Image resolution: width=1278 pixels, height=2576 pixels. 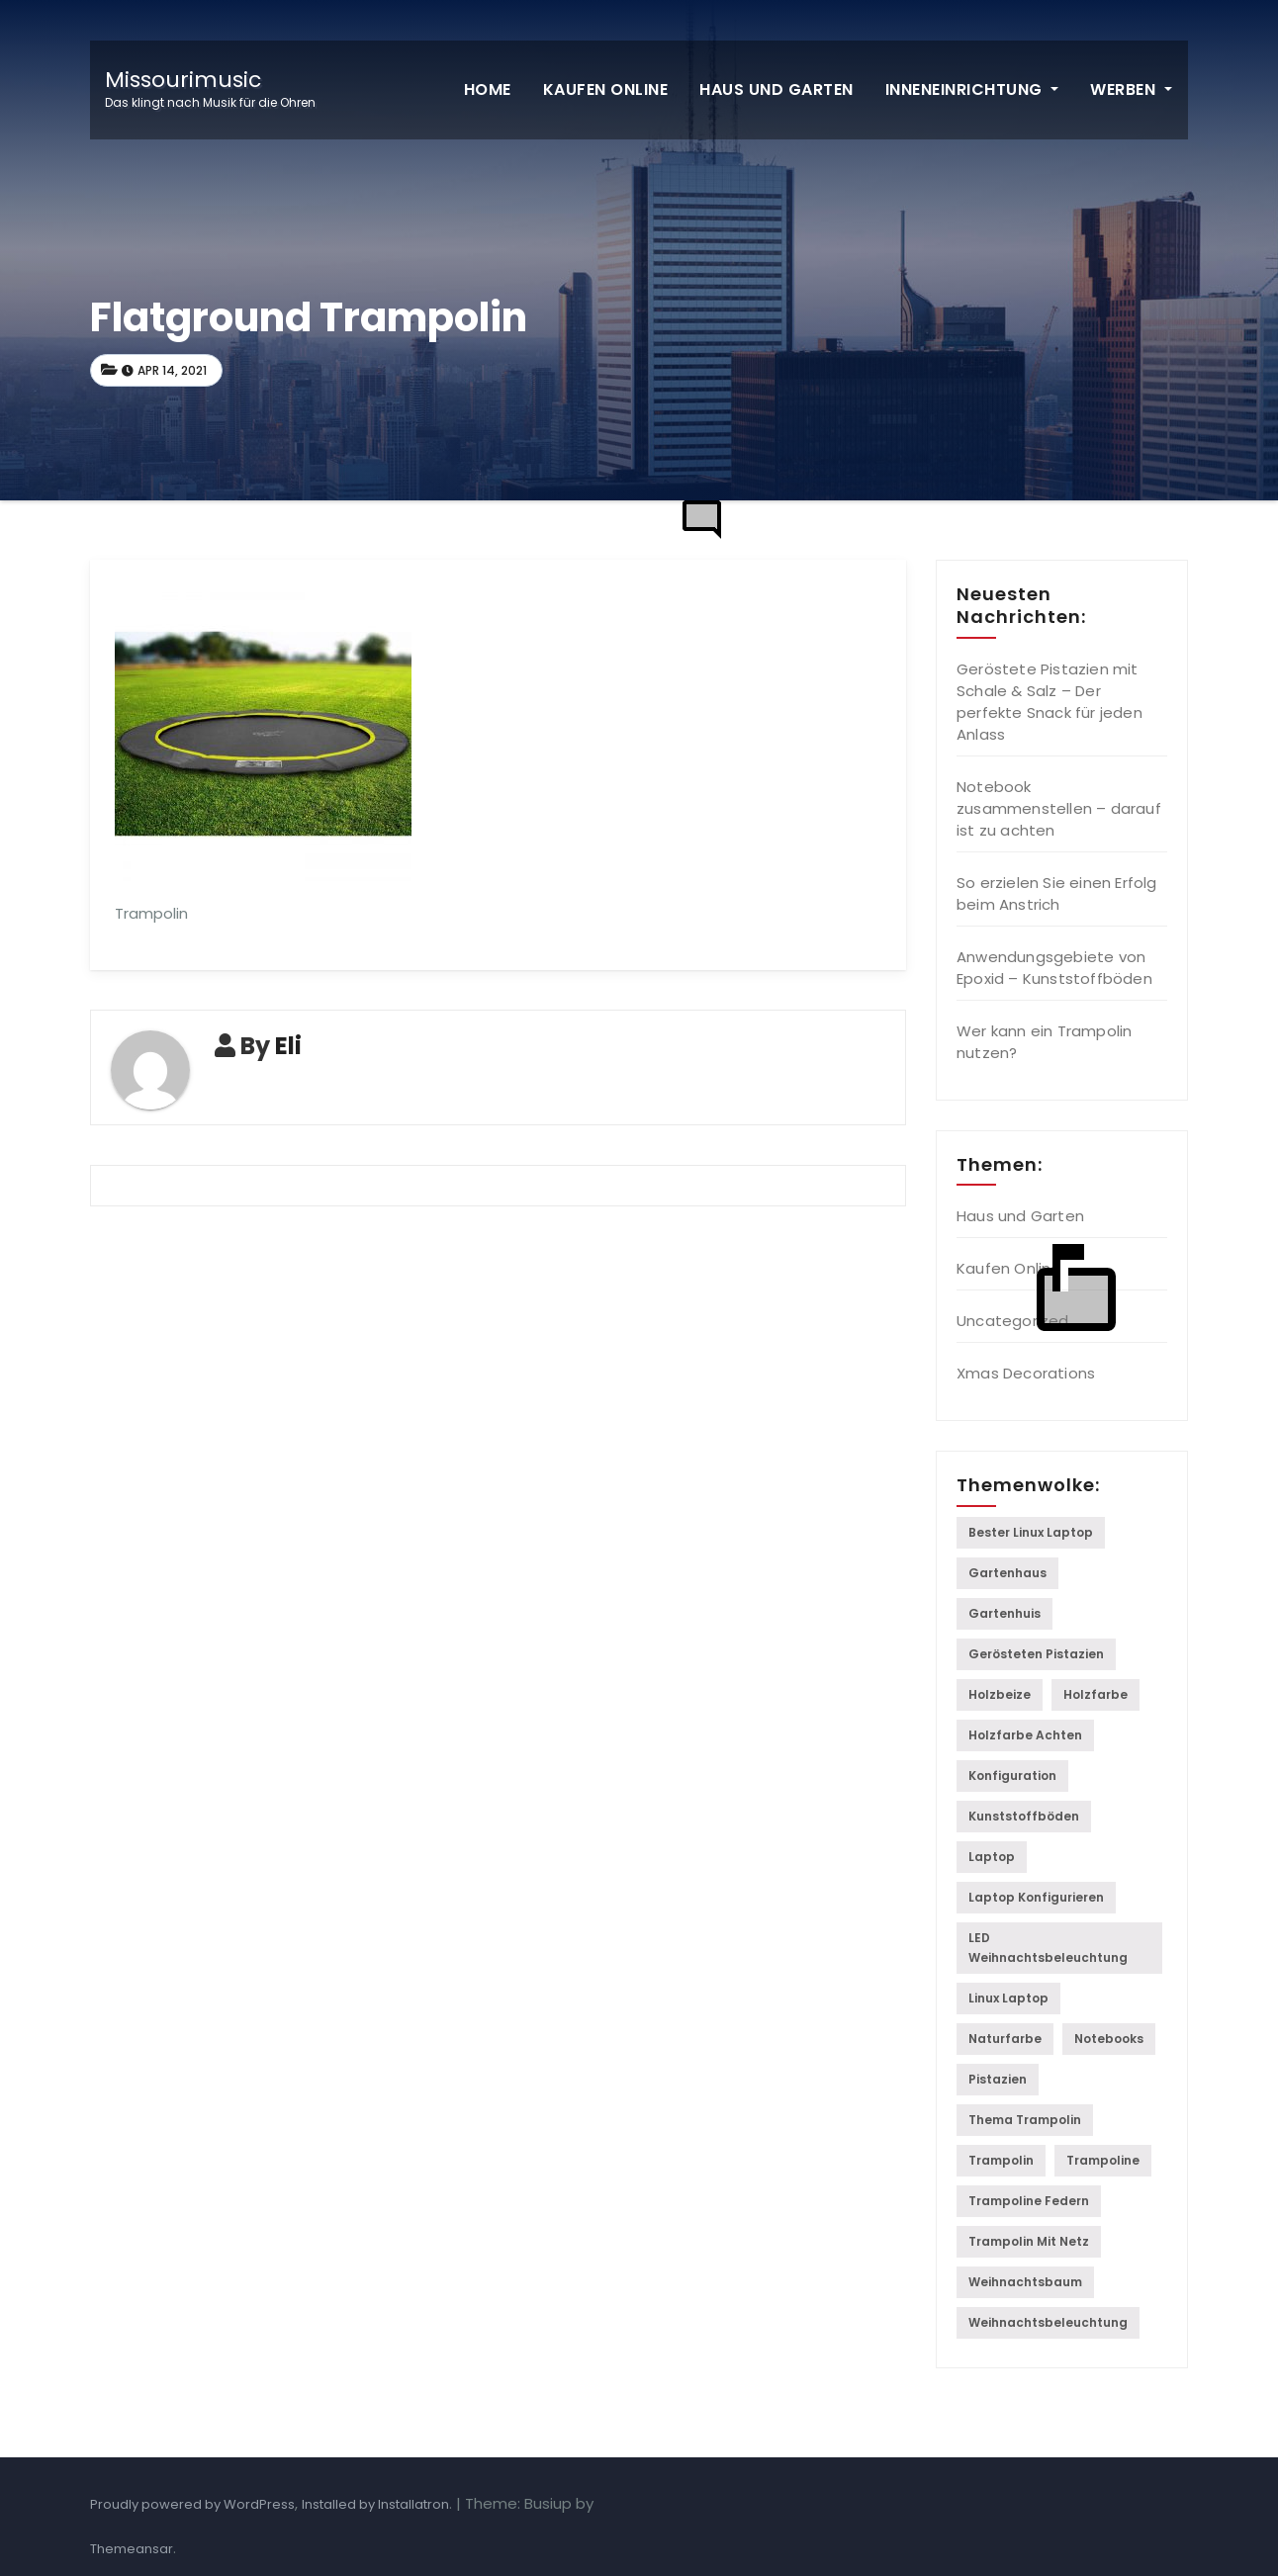 I want to click on open comments or discussion, so click(x=701, y=519).